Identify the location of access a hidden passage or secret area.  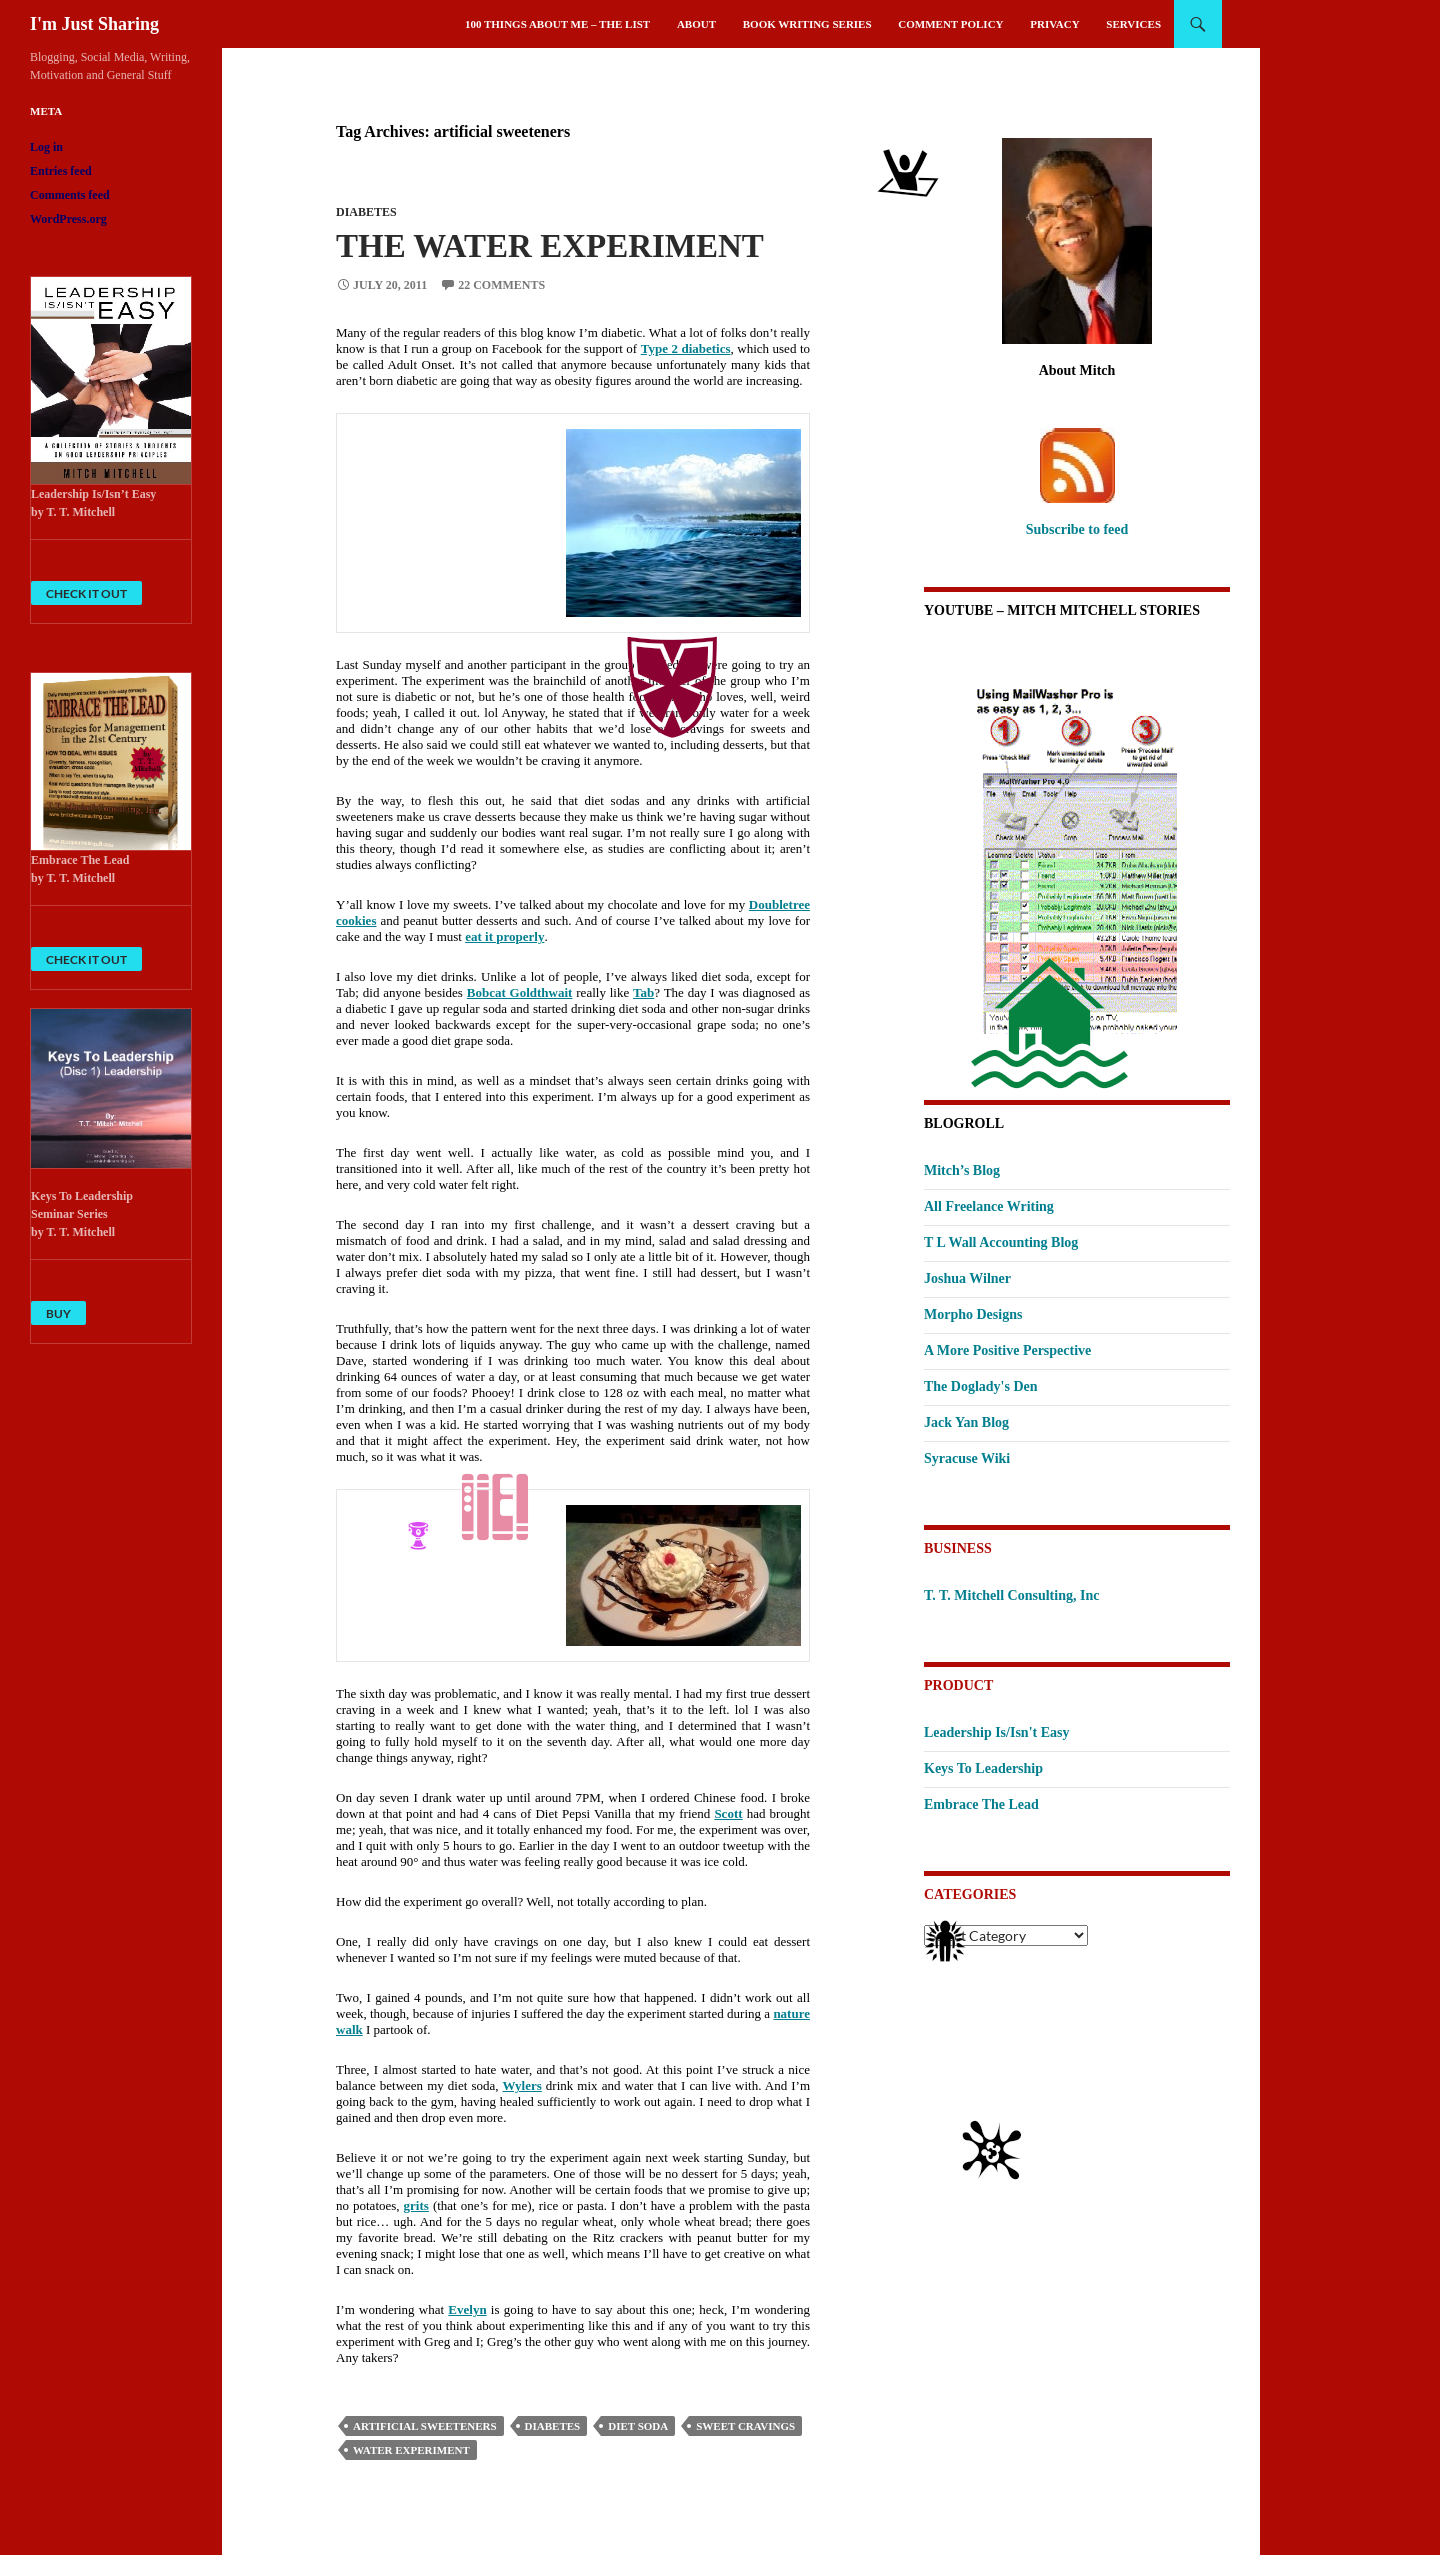
(908, 173).